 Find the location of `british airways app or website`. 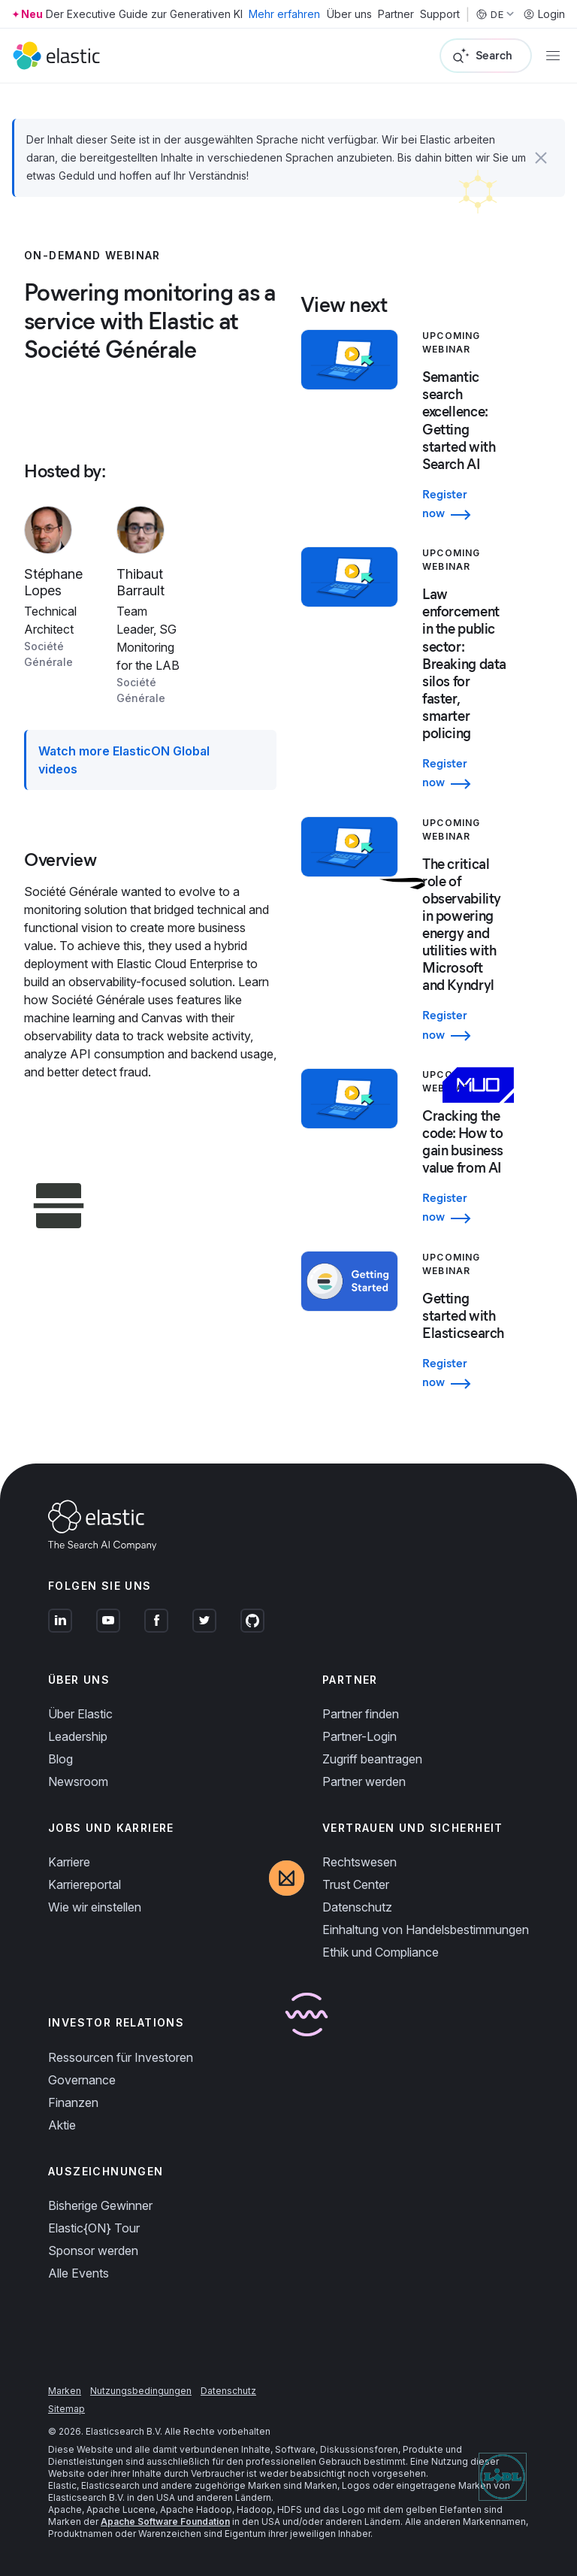

british airways app or website is located at coordinates (402, 883).